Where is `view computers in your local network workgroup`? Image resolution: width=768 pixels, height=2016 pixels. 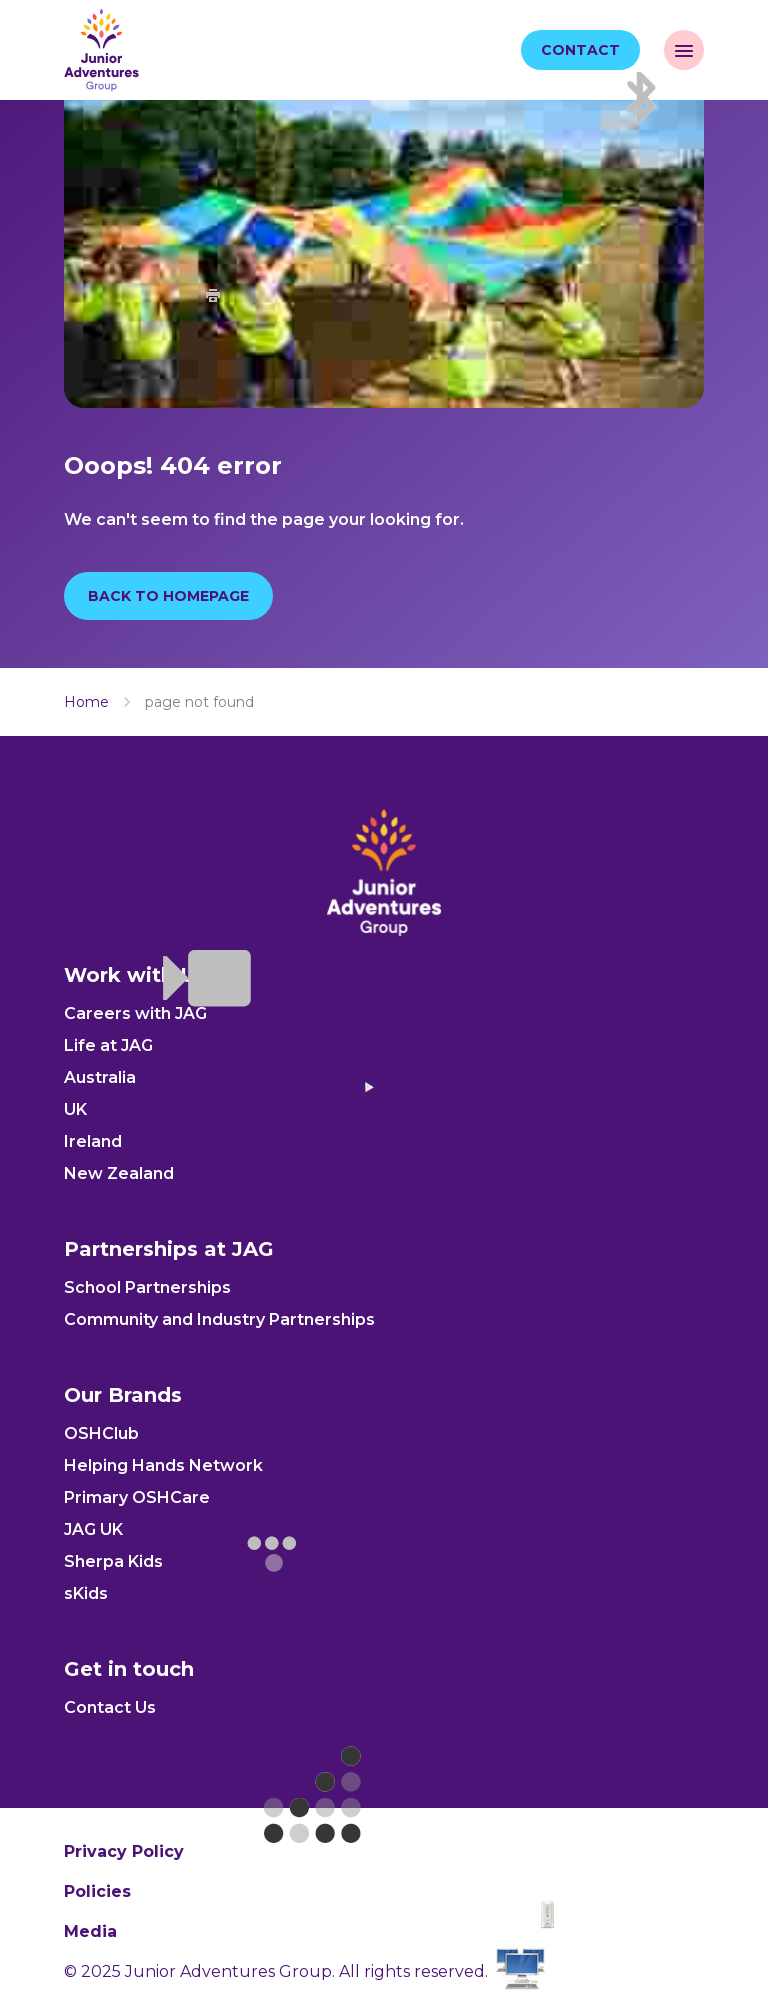 view computers in your local network workgroup is located at coordinates (520, 1968).